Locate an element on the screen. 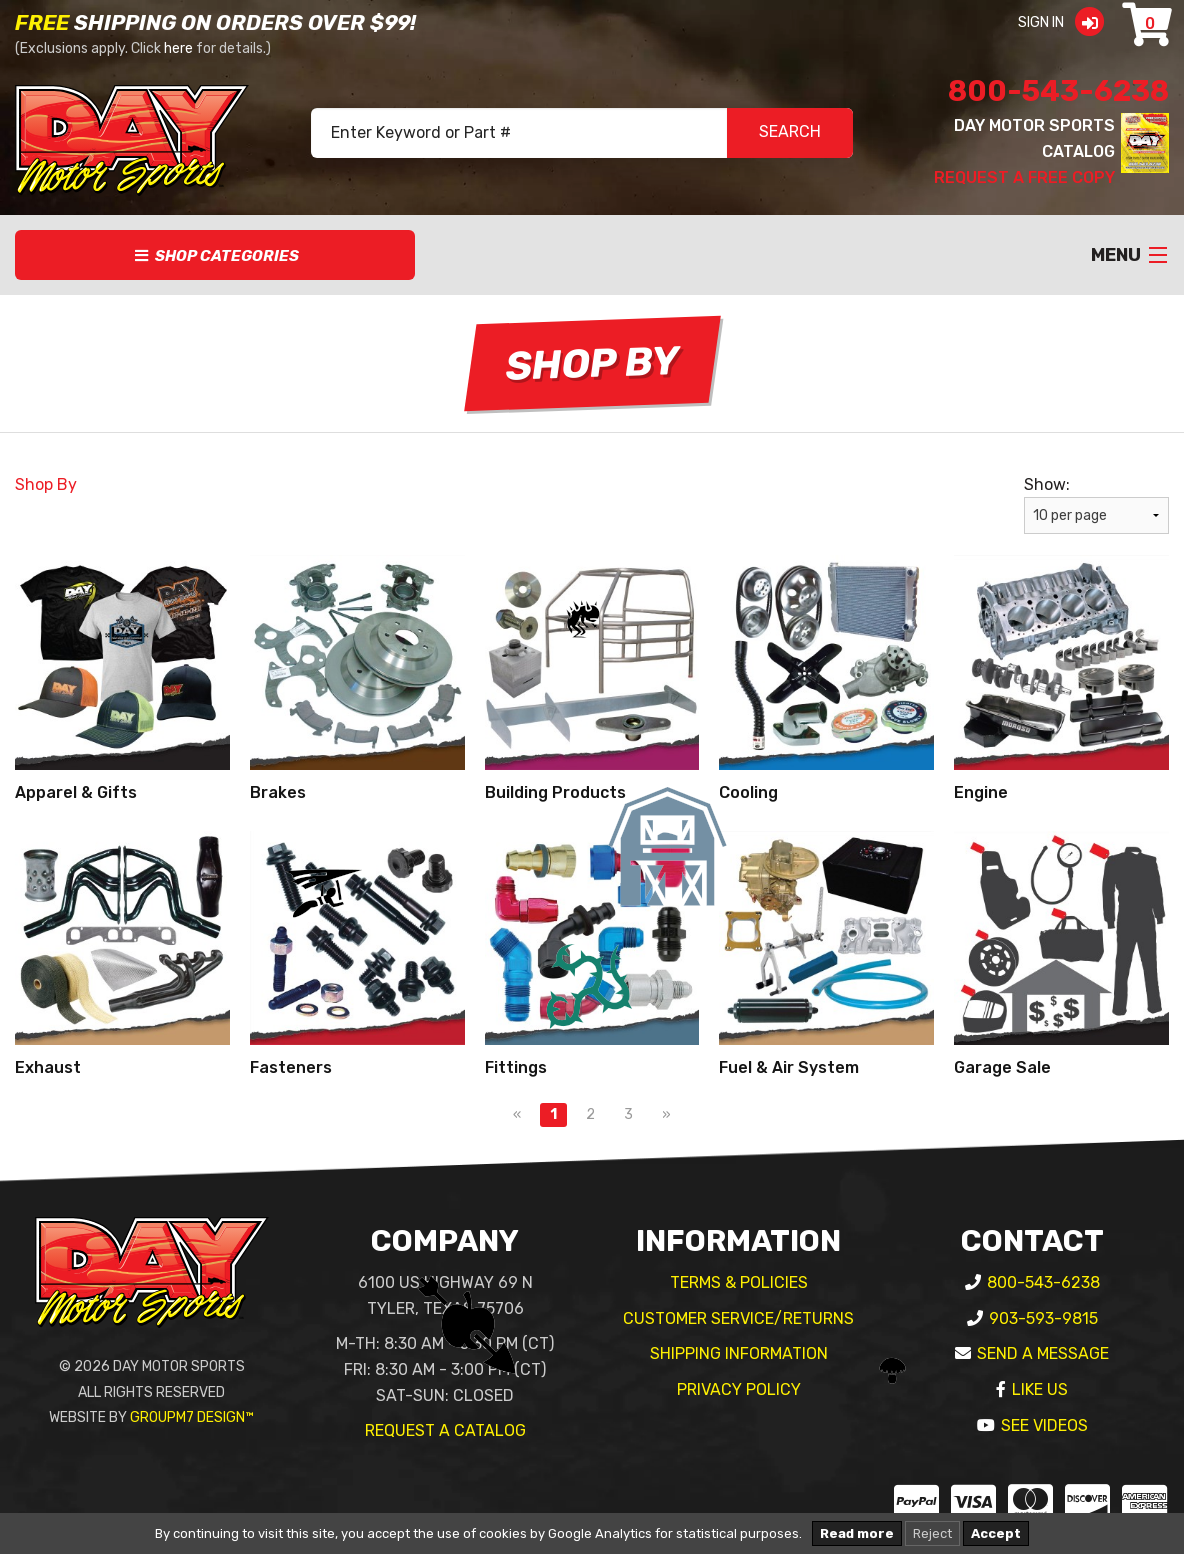 The height and width of the screenshot is (1554, 1184). access farm or agricultural features is located at coordinates (667, 846).